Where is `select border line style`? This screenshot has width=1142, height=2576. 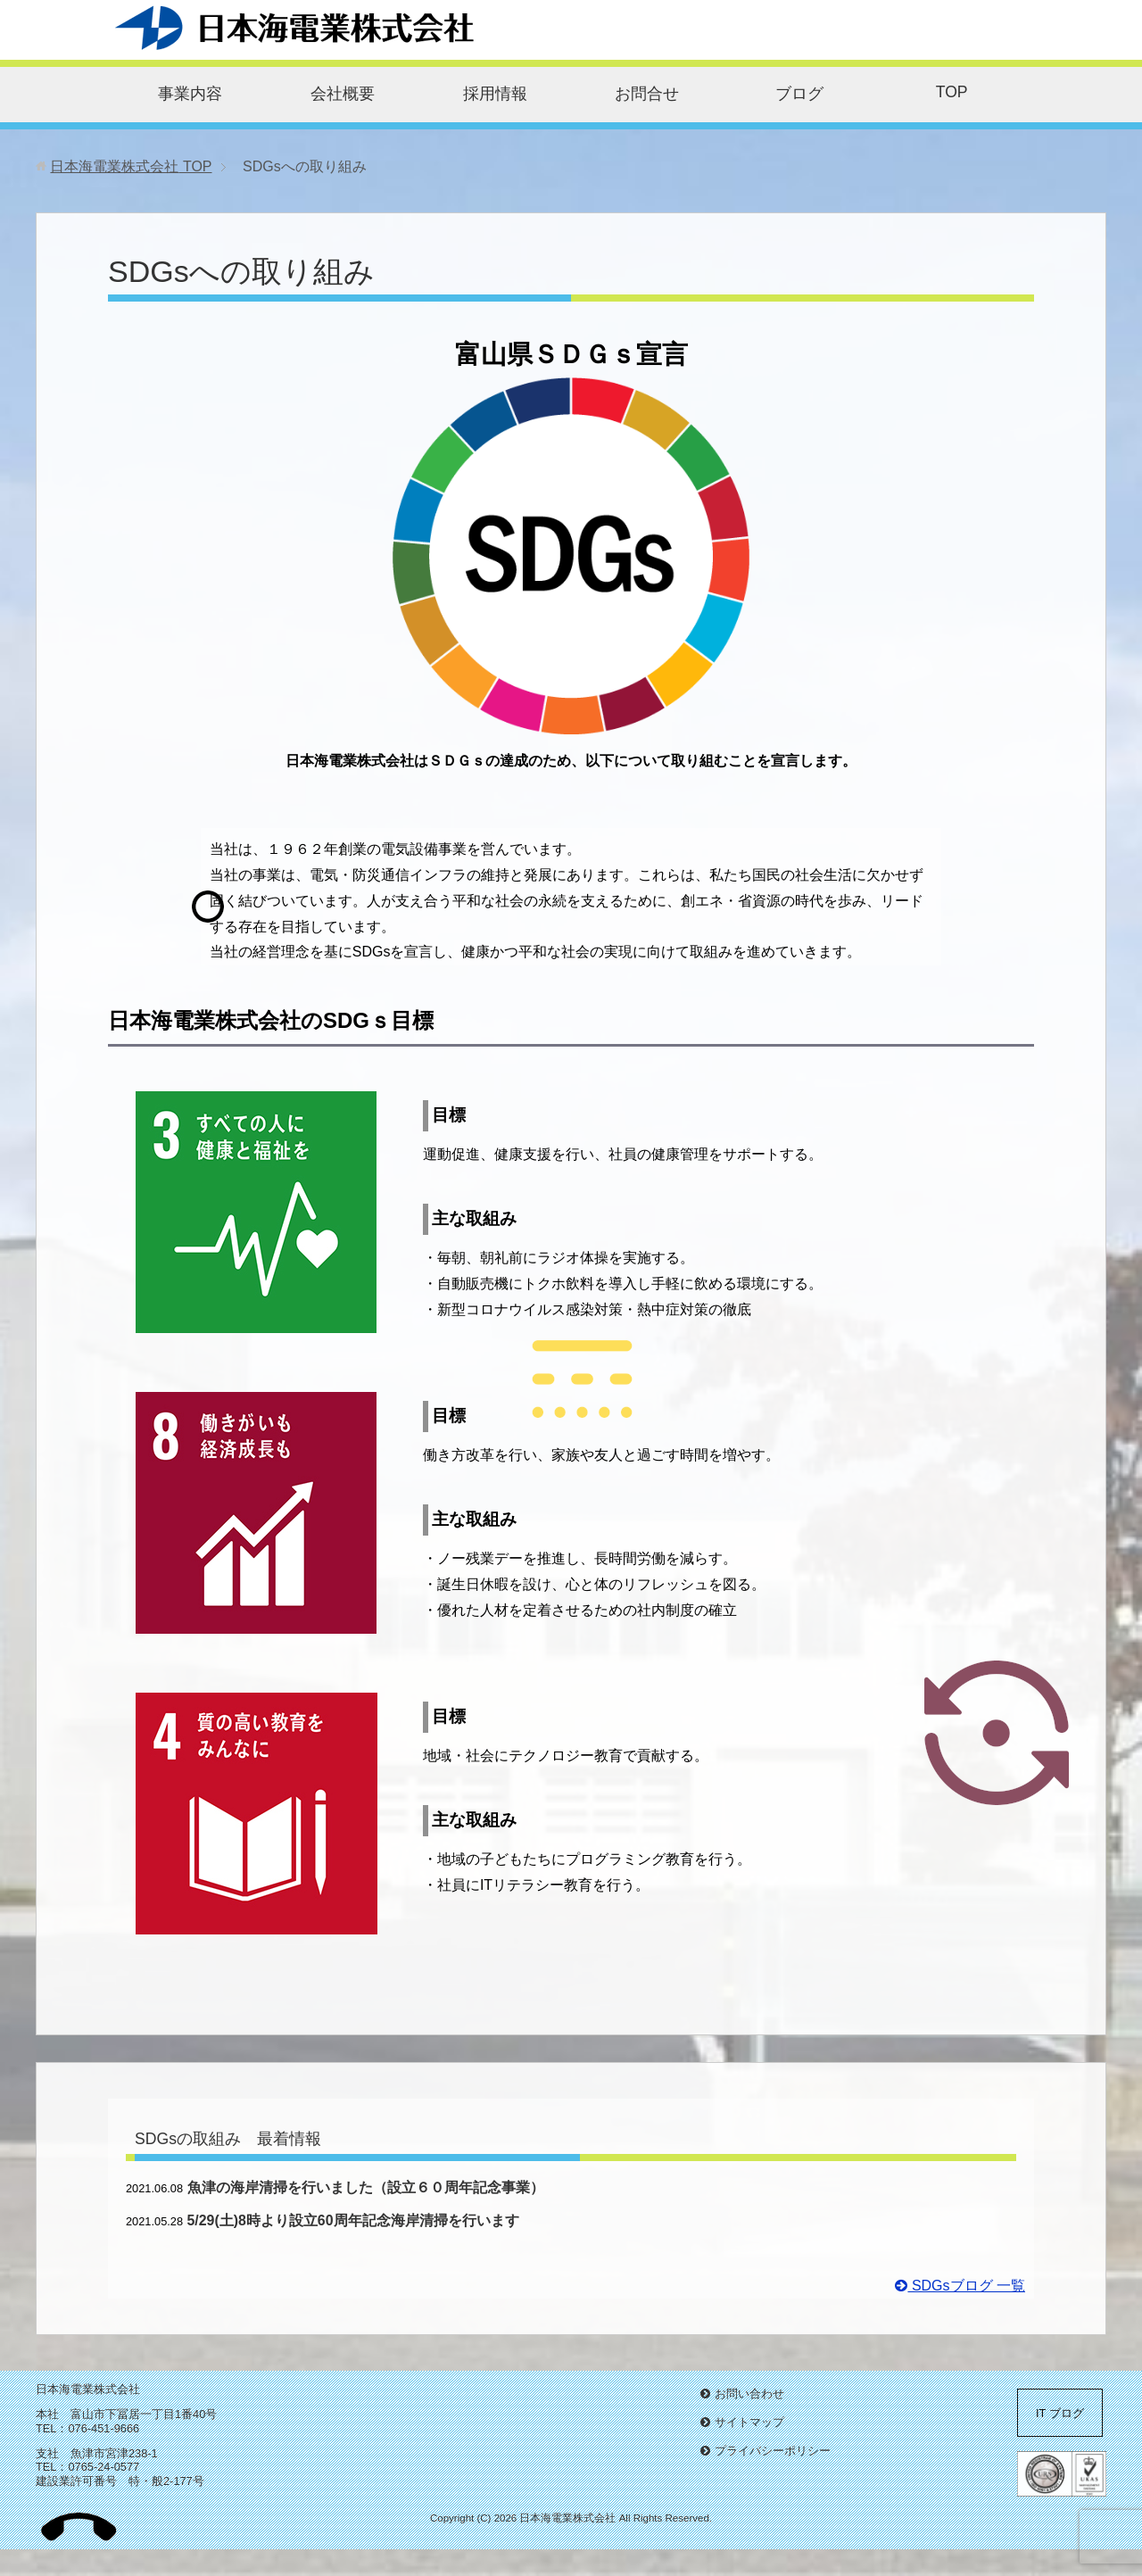
select border line style is located at coordinates (582, 1379).